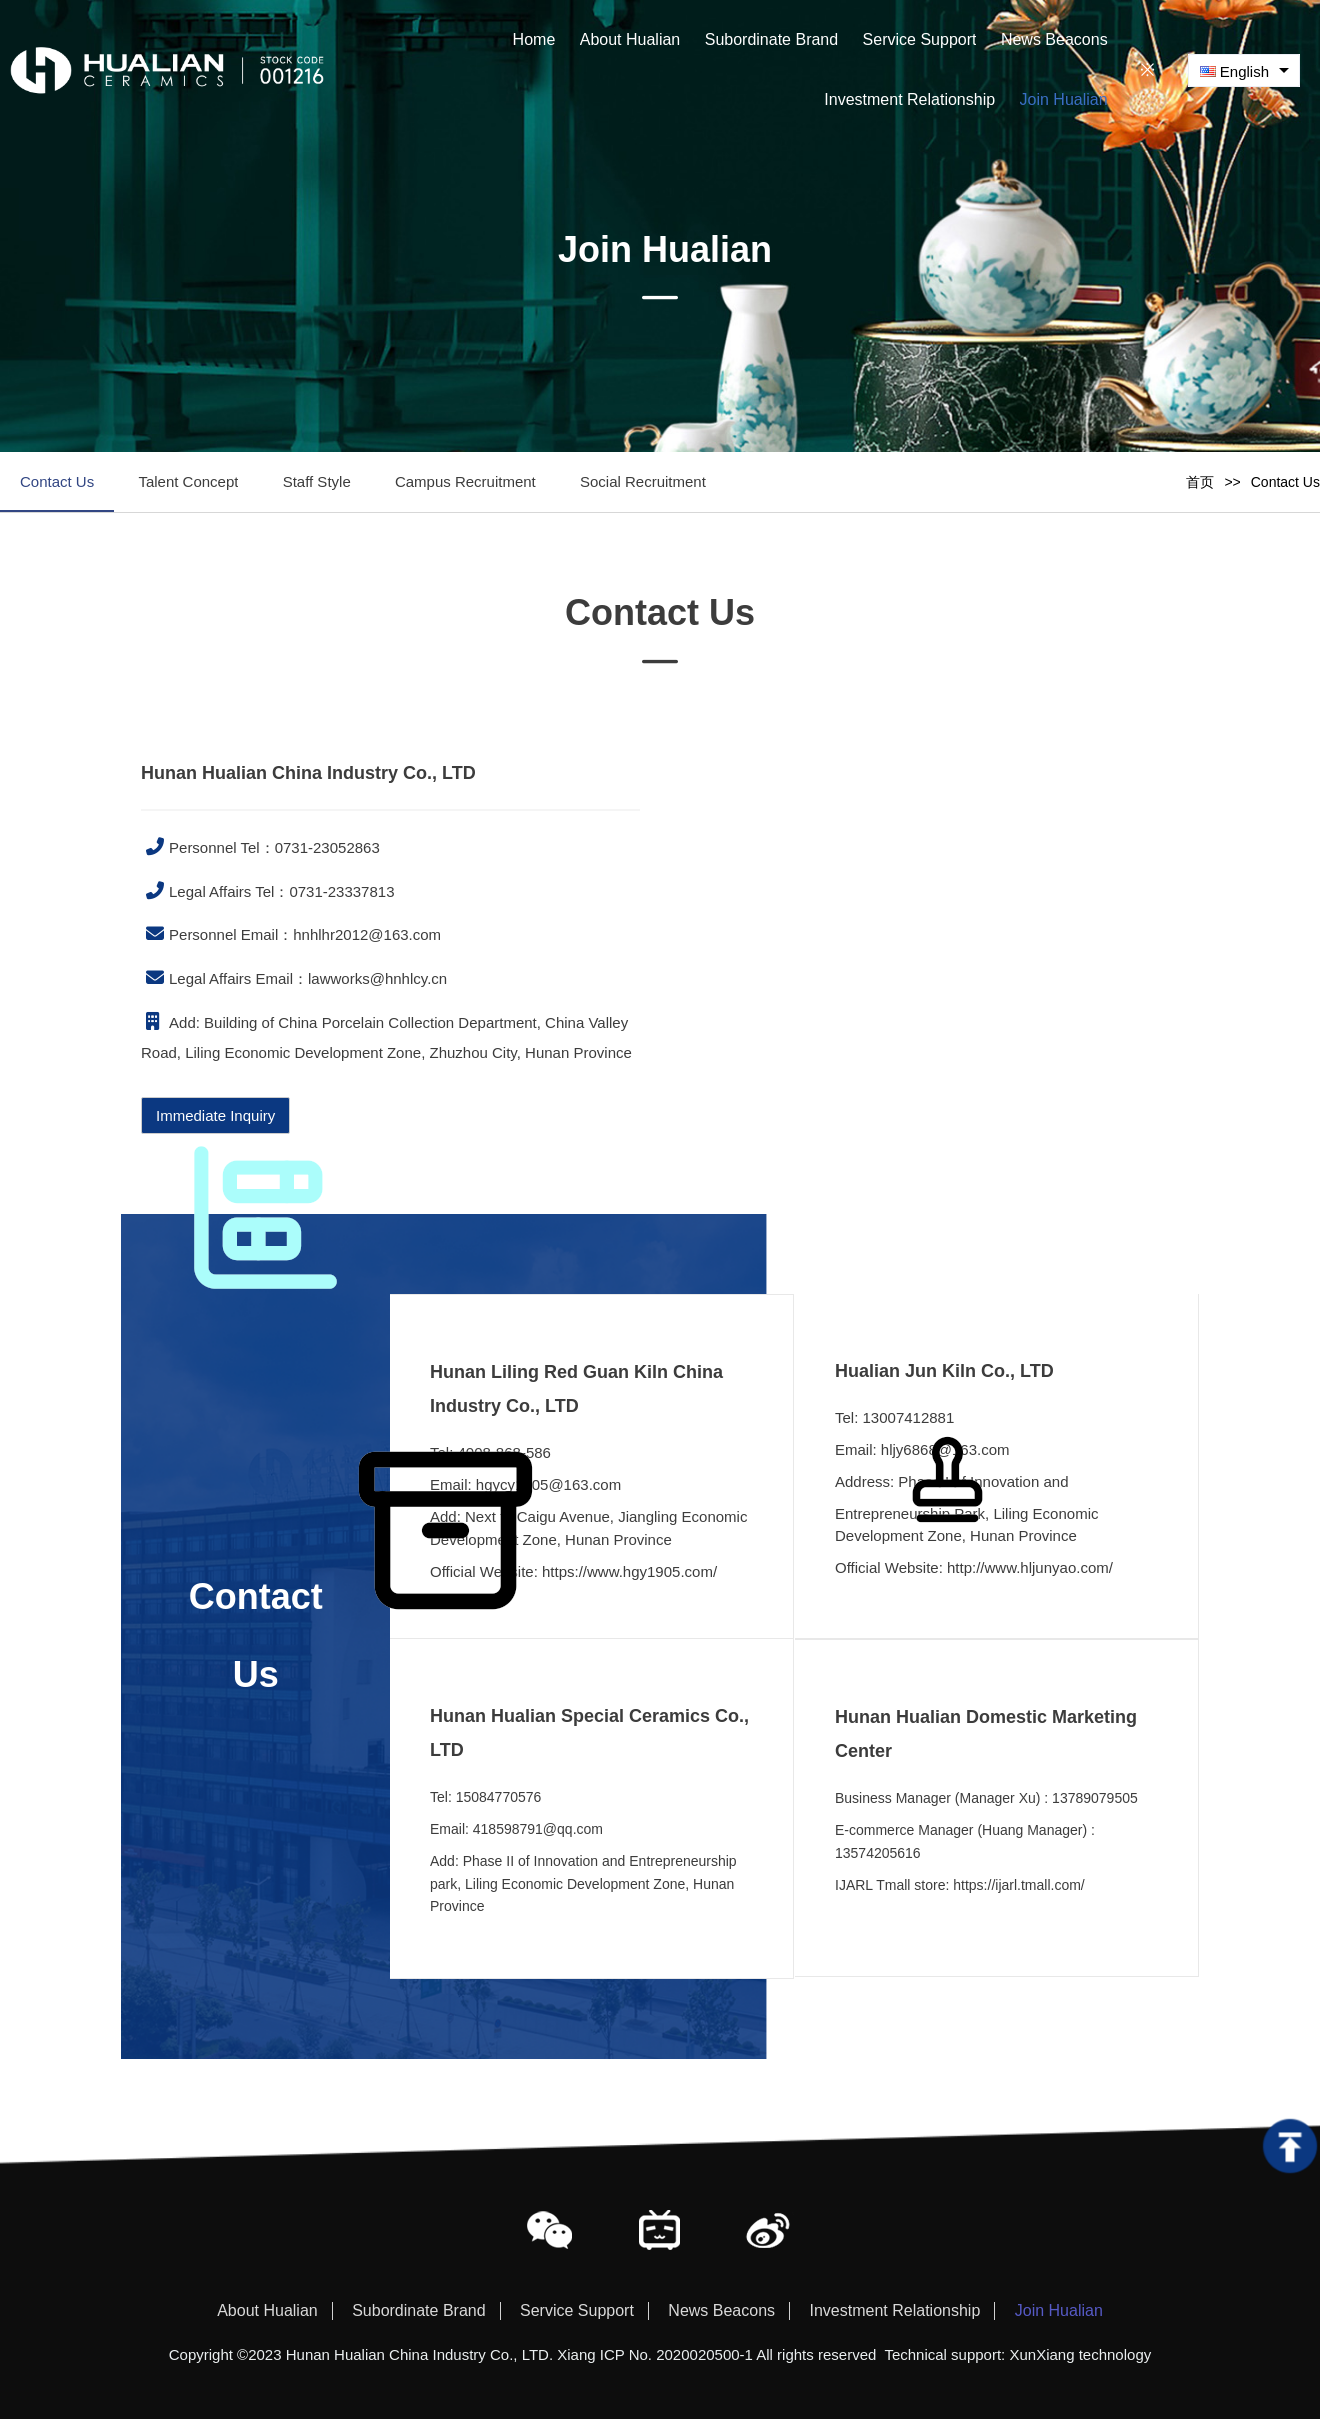  What do you see at coordinates (947, 1479) in the screenshot?
I see `approve or stamp a document` at bounding box center [947, 1479].